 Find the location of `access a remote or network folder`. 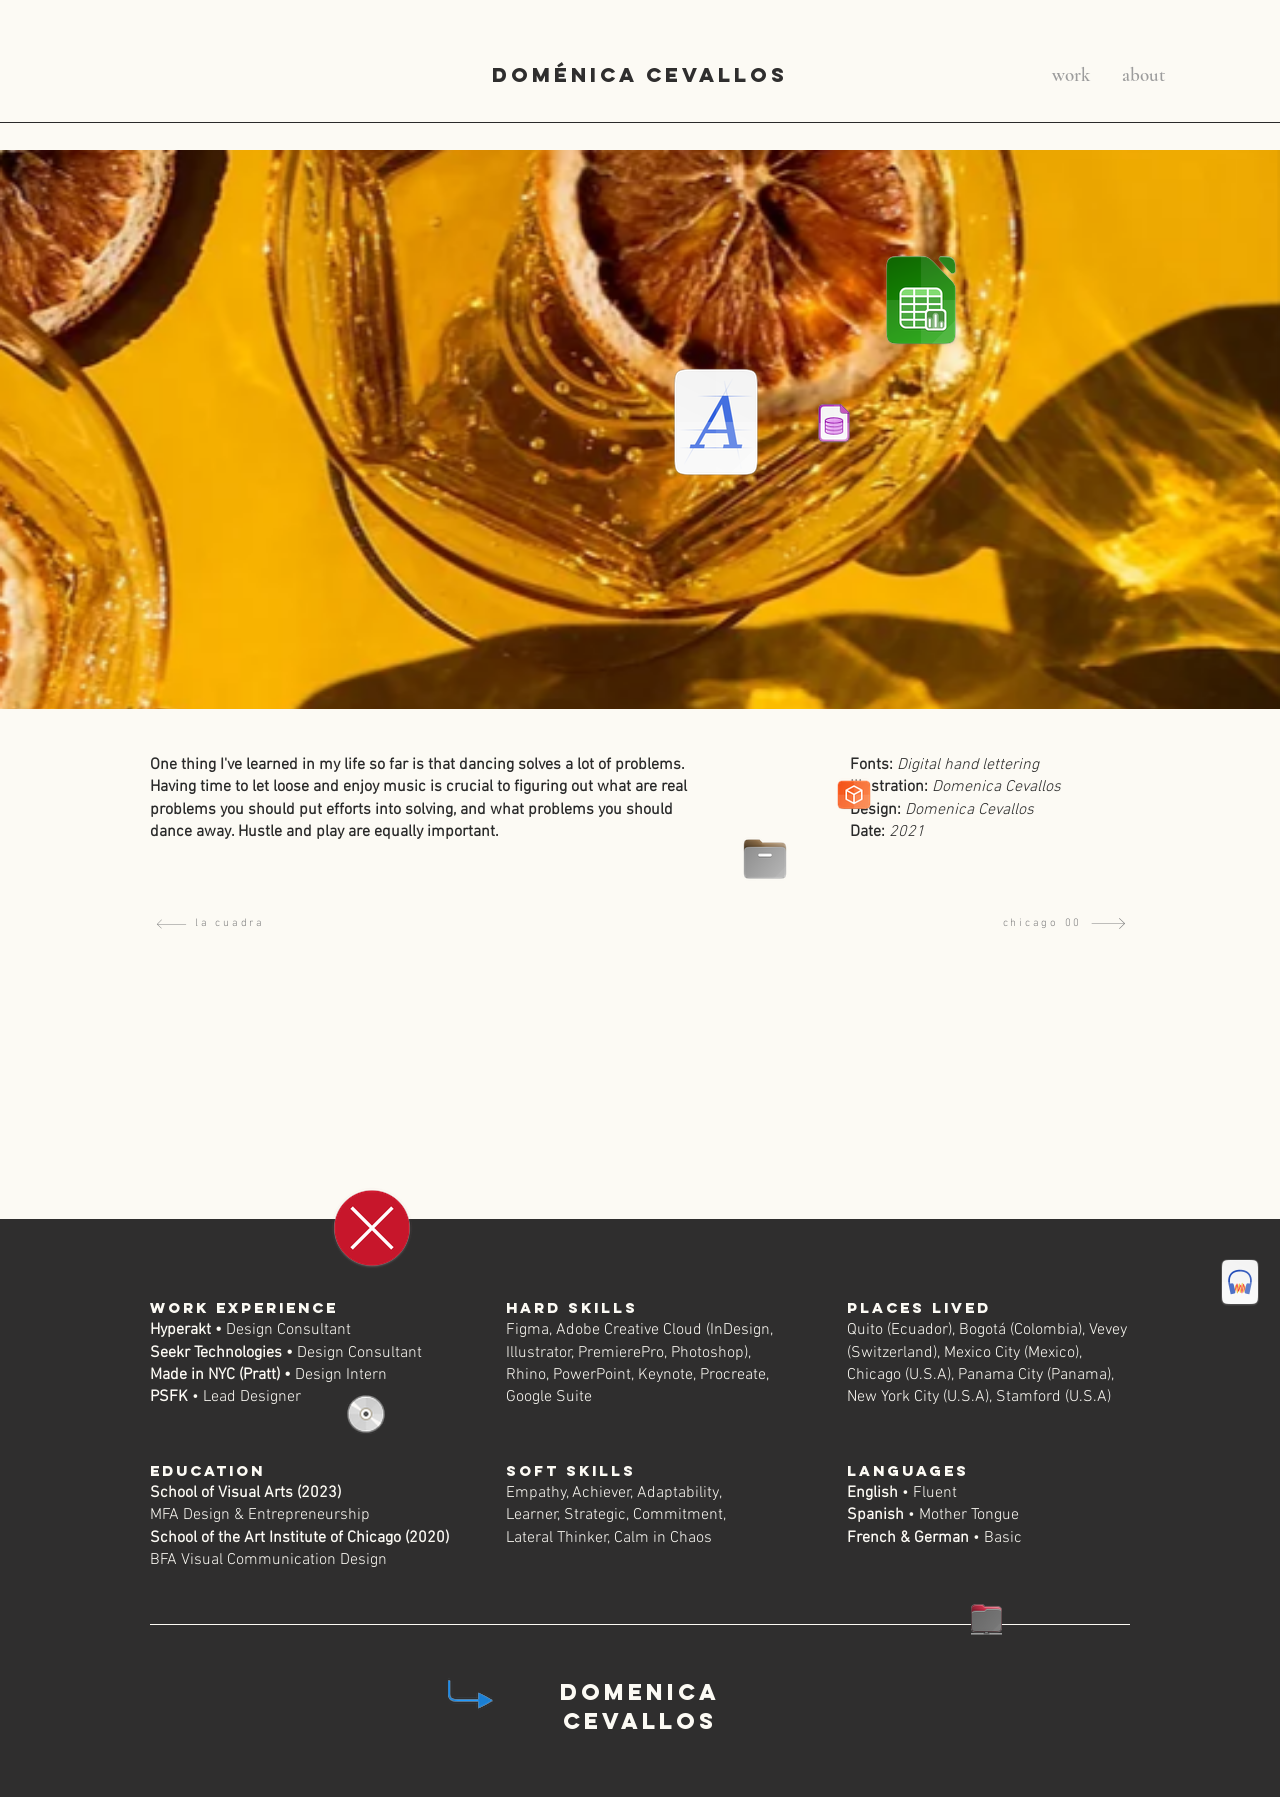

access a remote or network folder is located at coordinates (986, 1619).